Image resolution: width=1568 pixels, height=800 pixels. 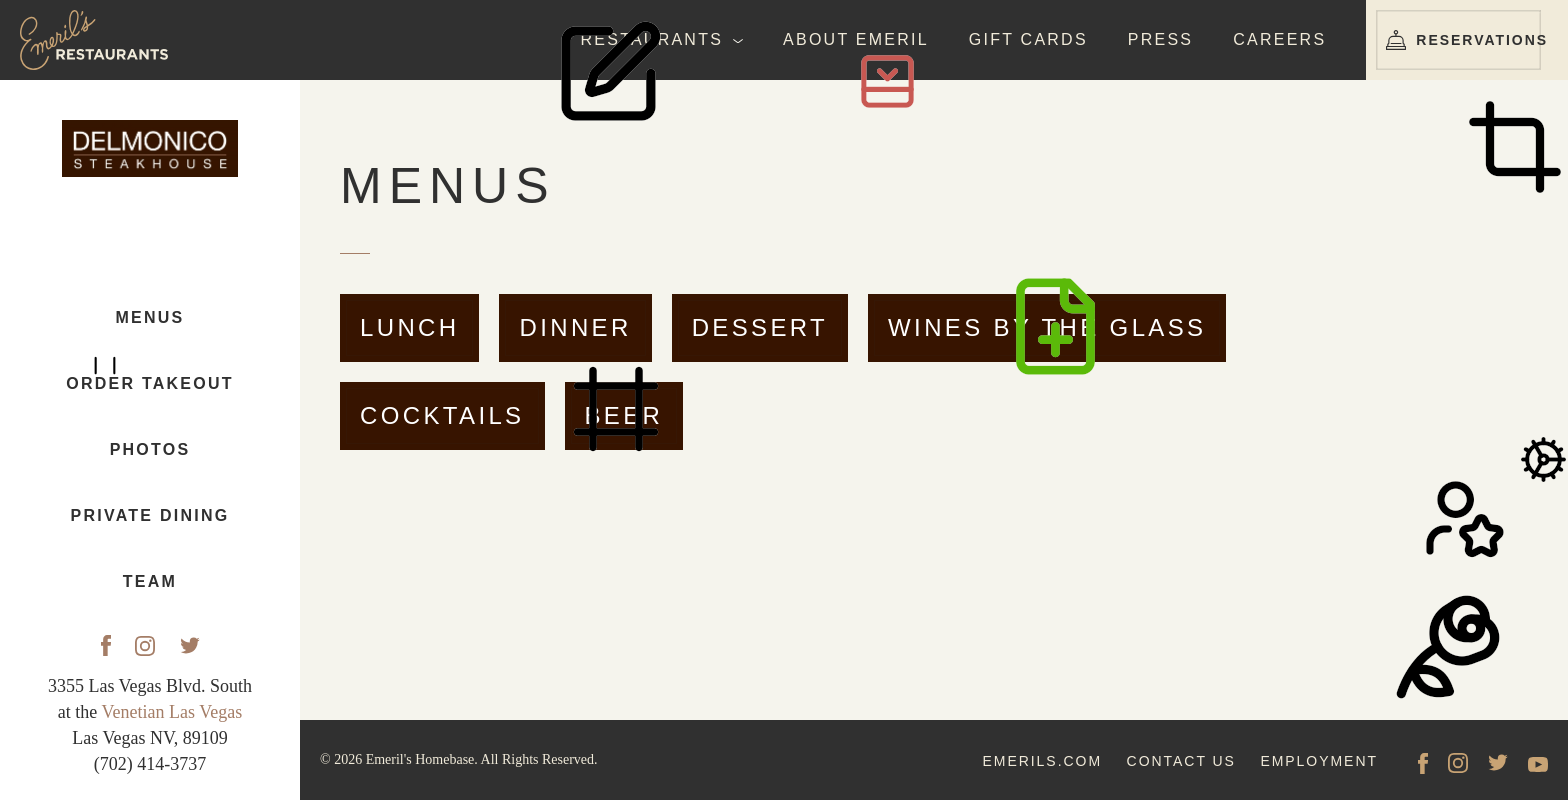 I want to click on view favorite or starred user, so click(x=1463, y=518).